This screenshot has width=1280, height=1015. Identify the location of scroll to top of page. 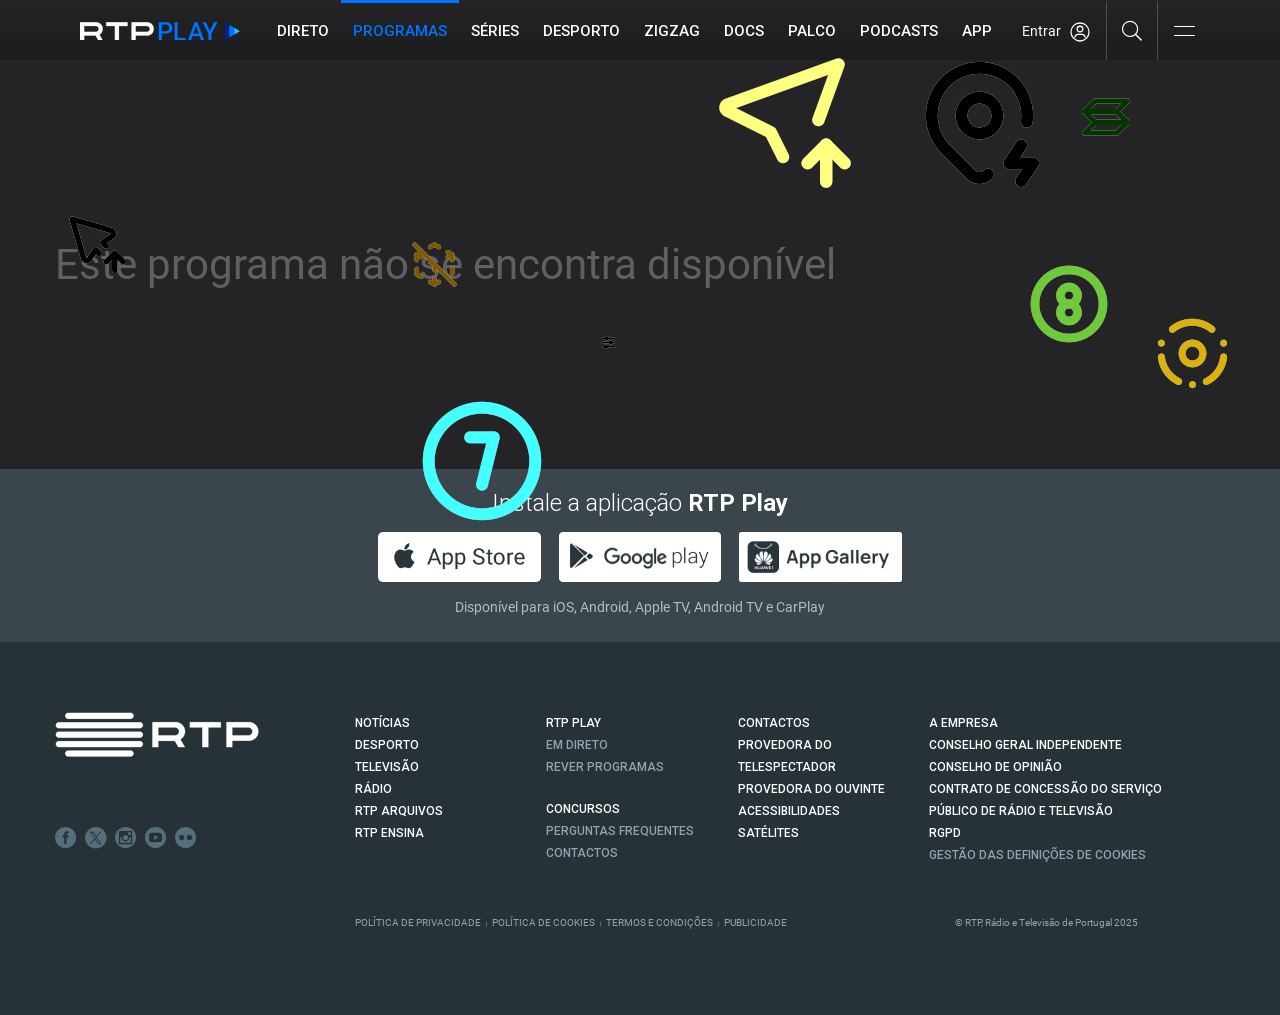
(95, 242).